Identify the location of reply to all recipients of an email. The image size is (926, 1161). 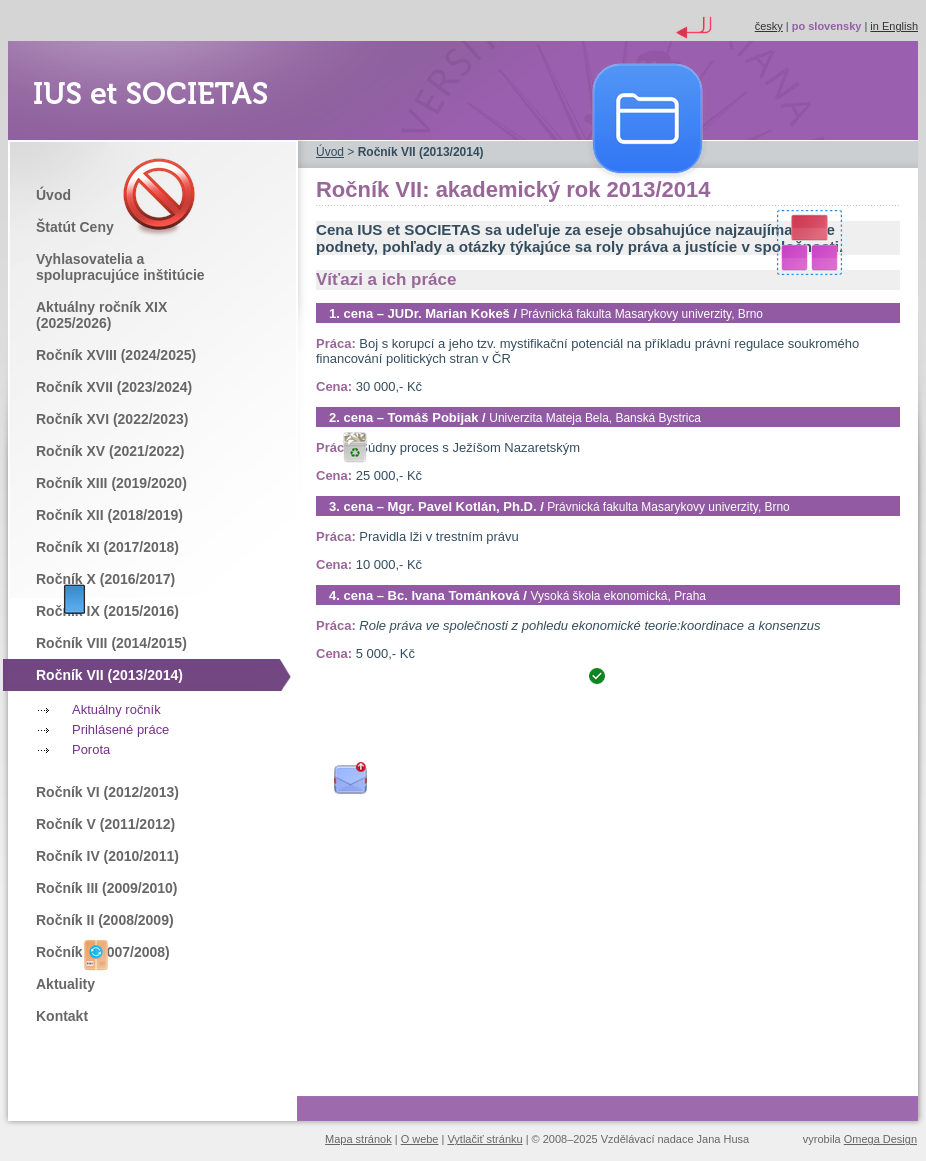
(693, 25).